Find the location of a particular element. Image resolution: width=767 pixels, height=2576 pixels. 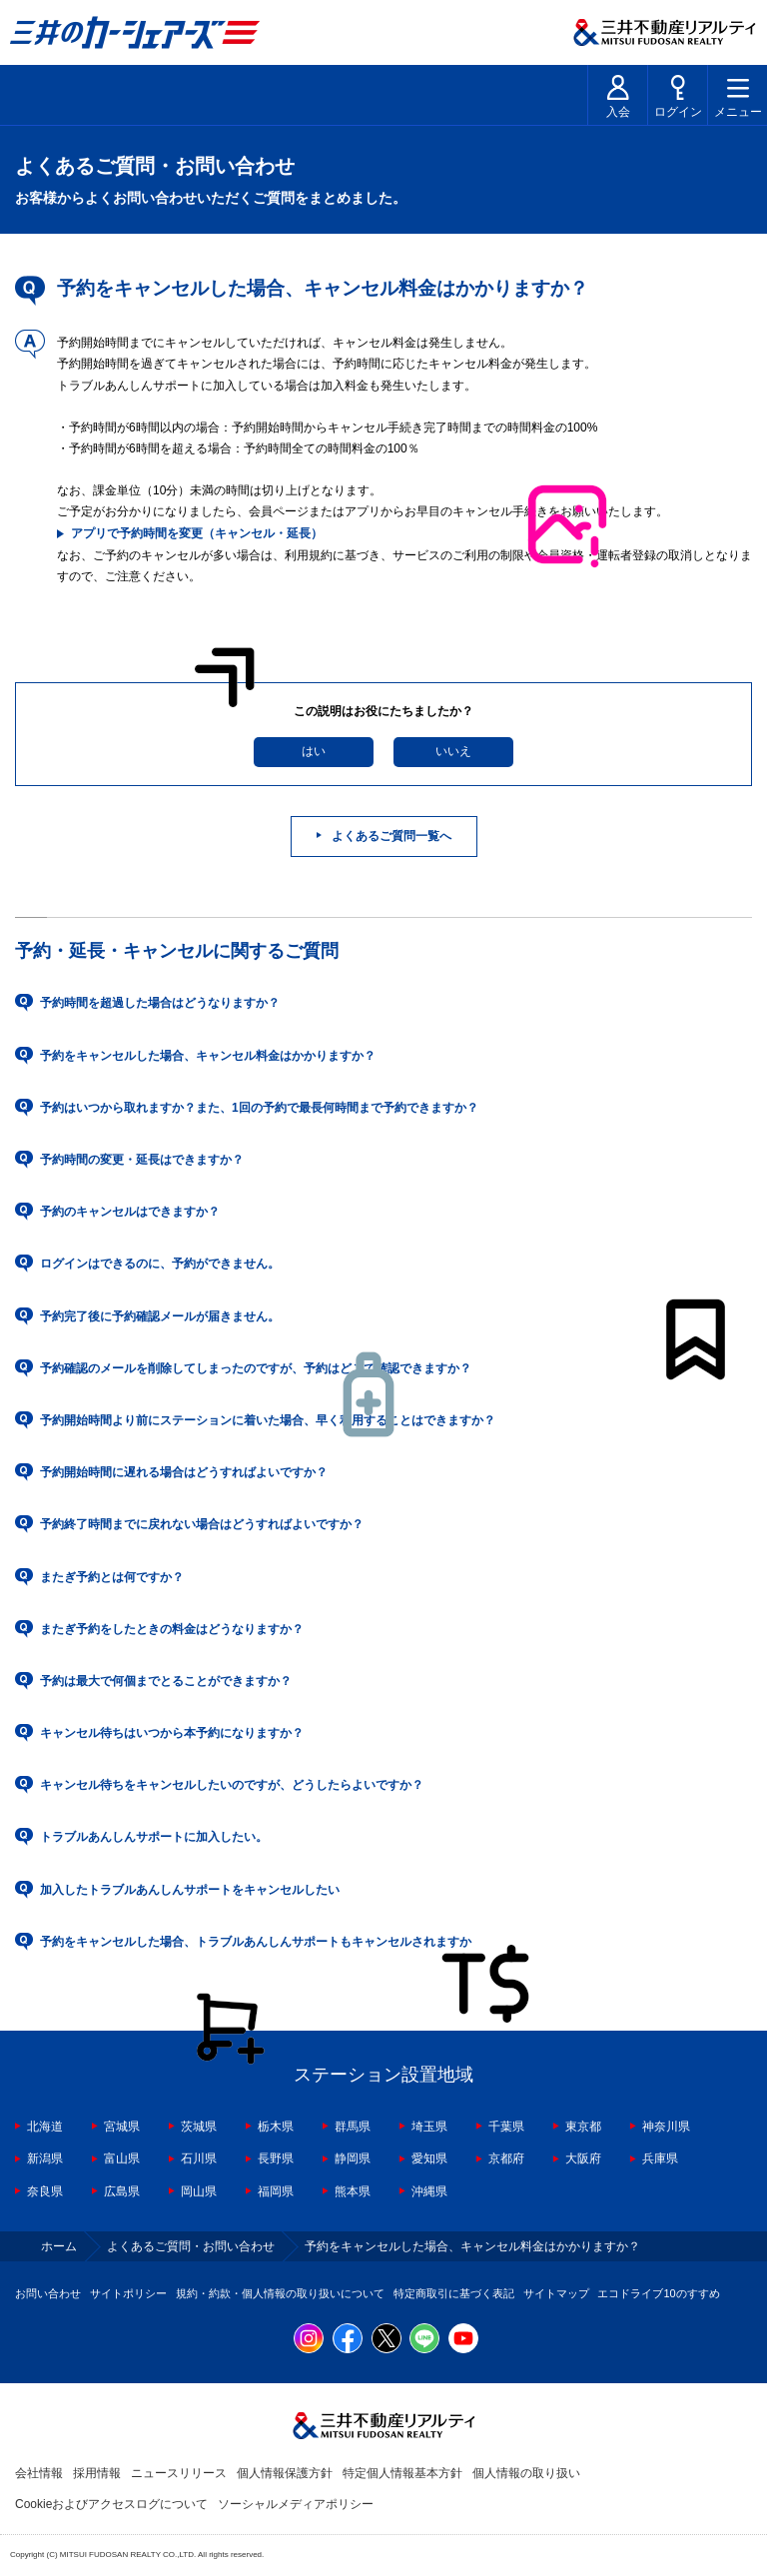

access medication or health information is located at coordinates (369, 1394).